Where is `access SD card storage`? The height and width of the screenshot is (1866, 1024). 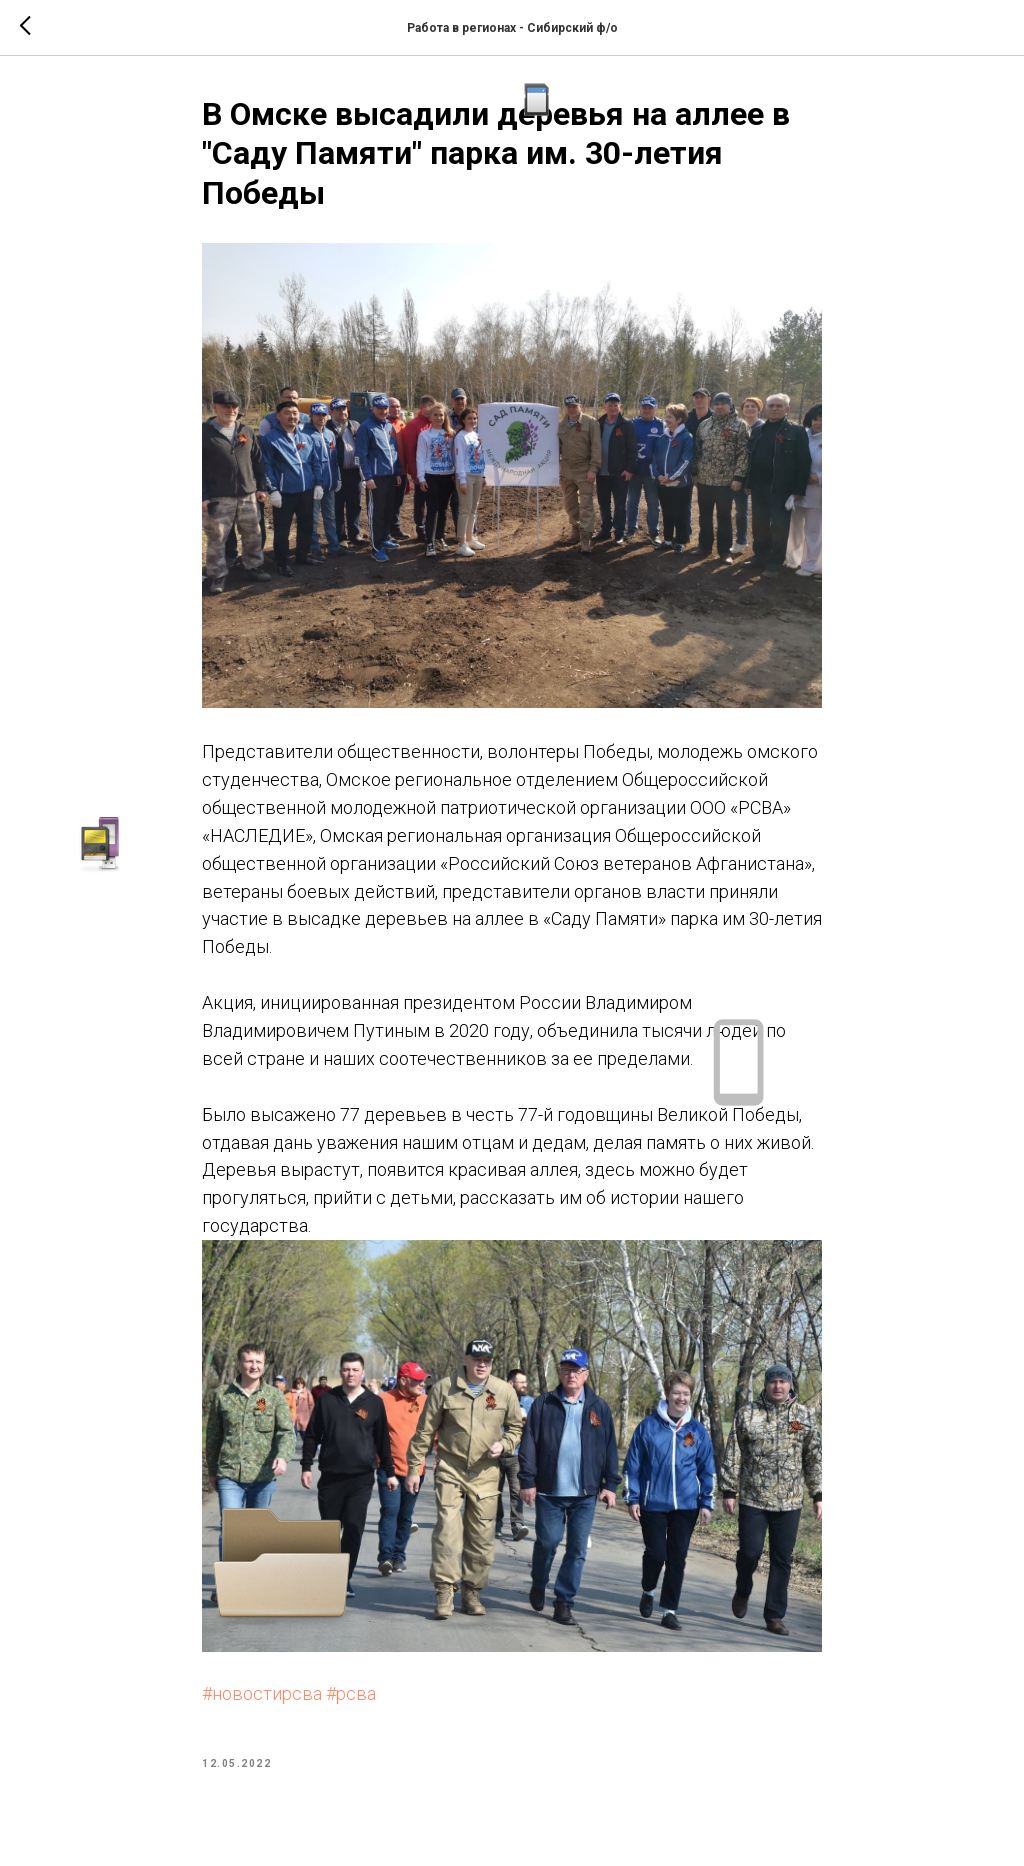 access SD card storage is located at coordinates (537, 100).